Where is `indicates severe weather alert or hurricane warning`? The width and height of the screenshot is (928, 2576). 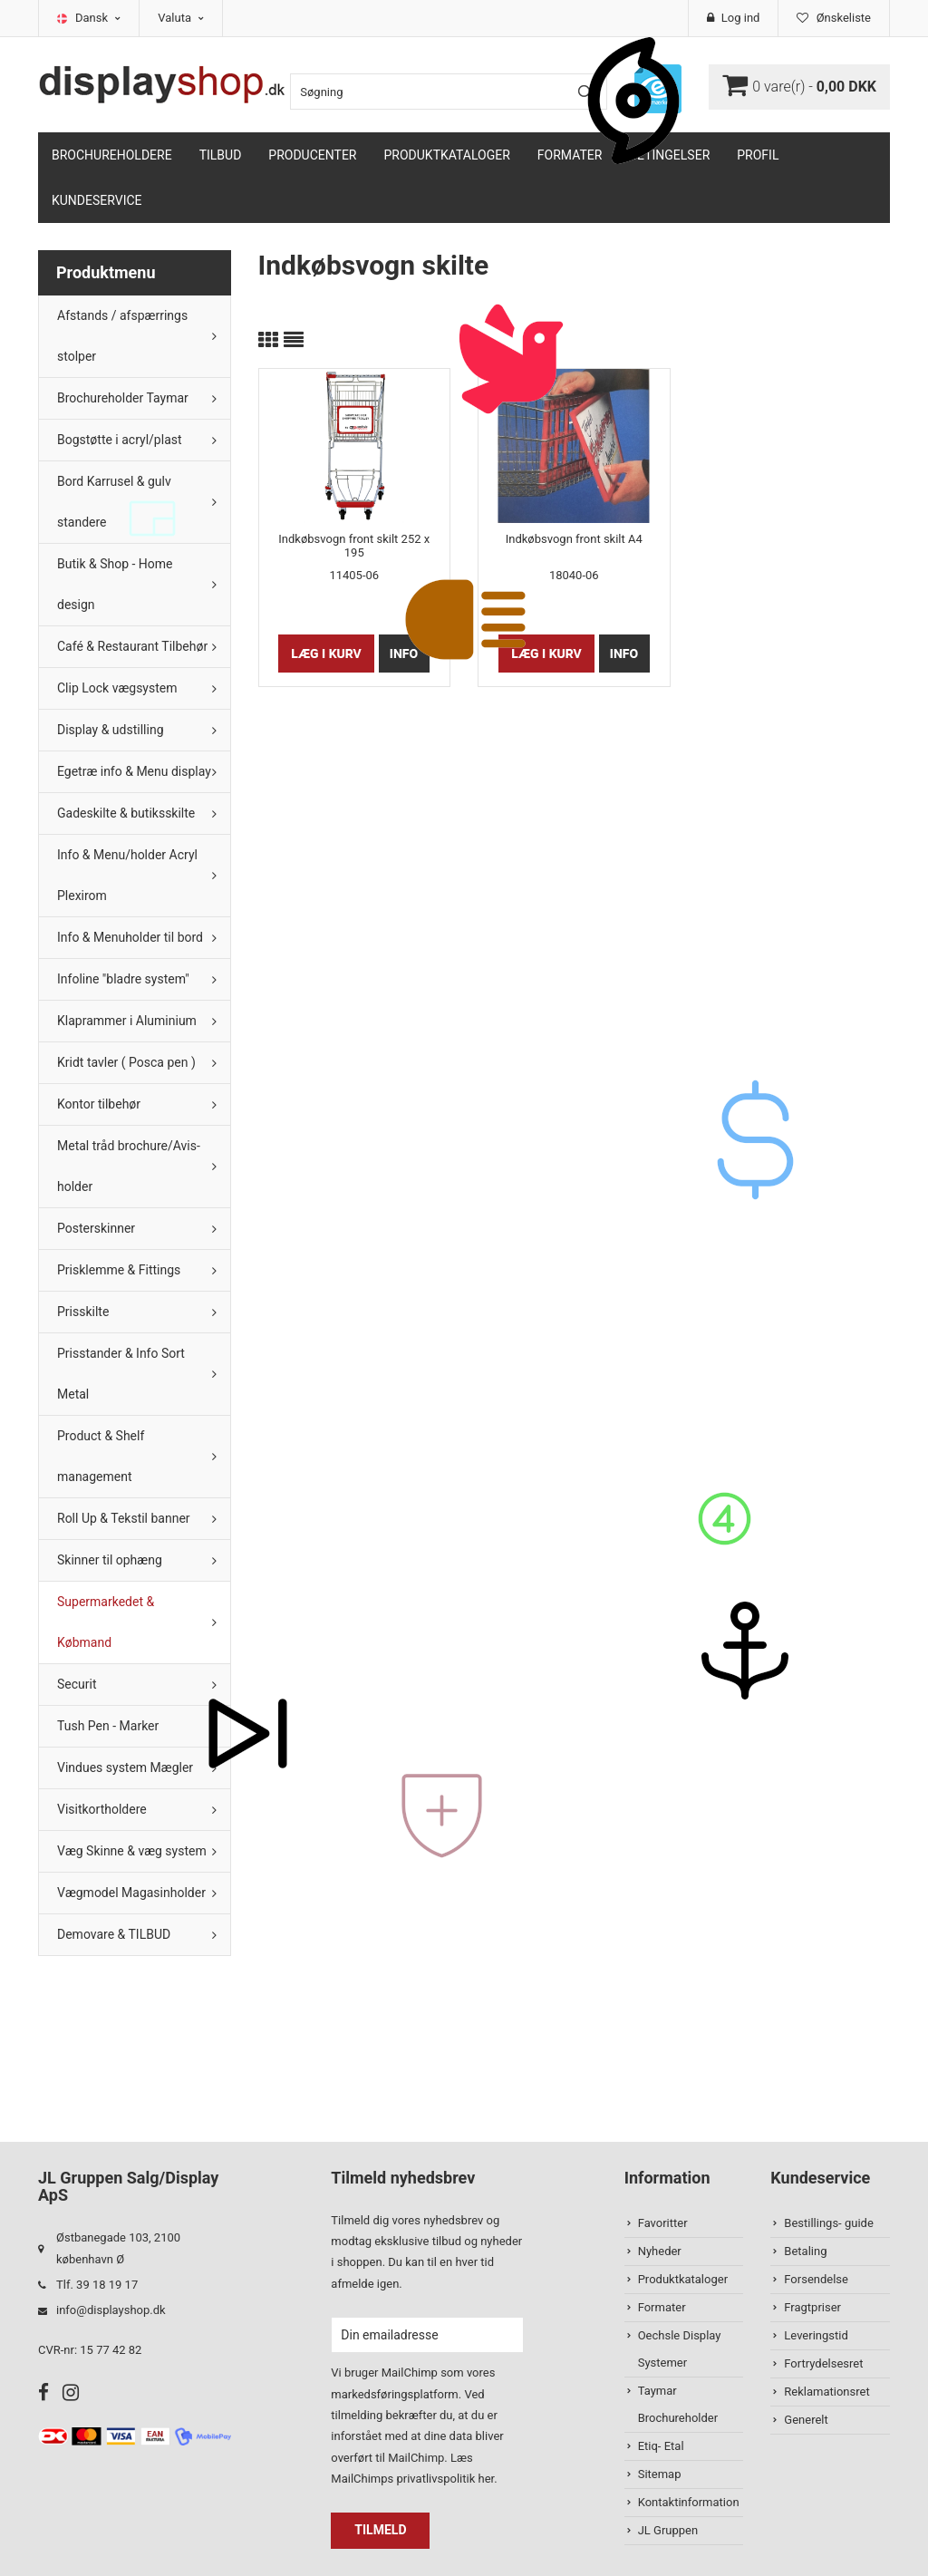
indicates severe weather alert or hurricane warning is located at coordinates (633, 101).